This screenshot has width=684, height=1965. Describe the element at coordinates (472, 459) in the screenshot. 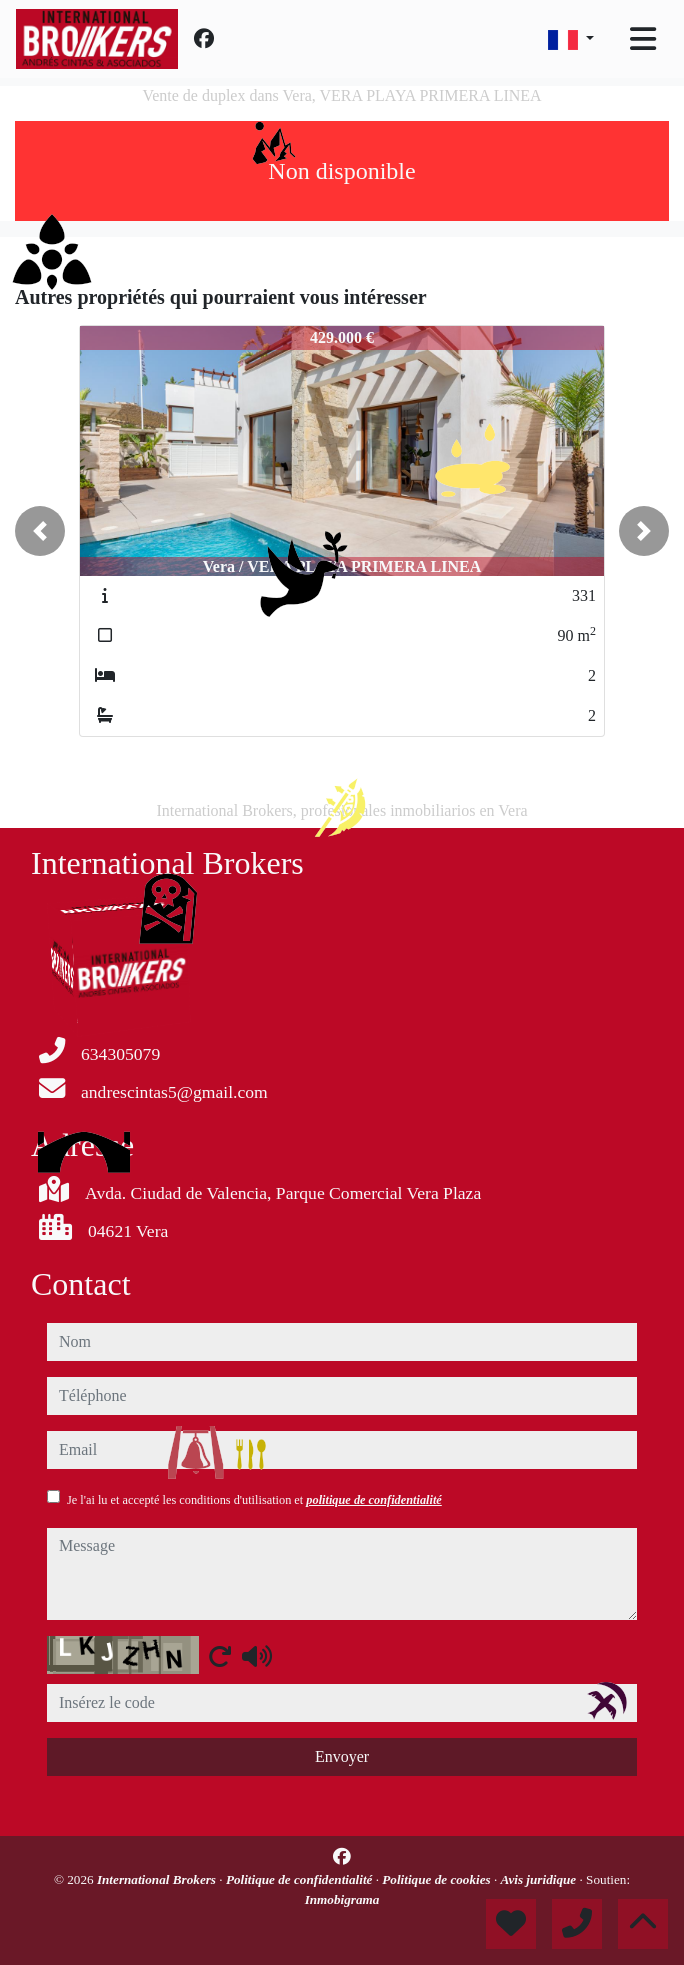

I see `indicates a water leak or fluid spill` at that location.